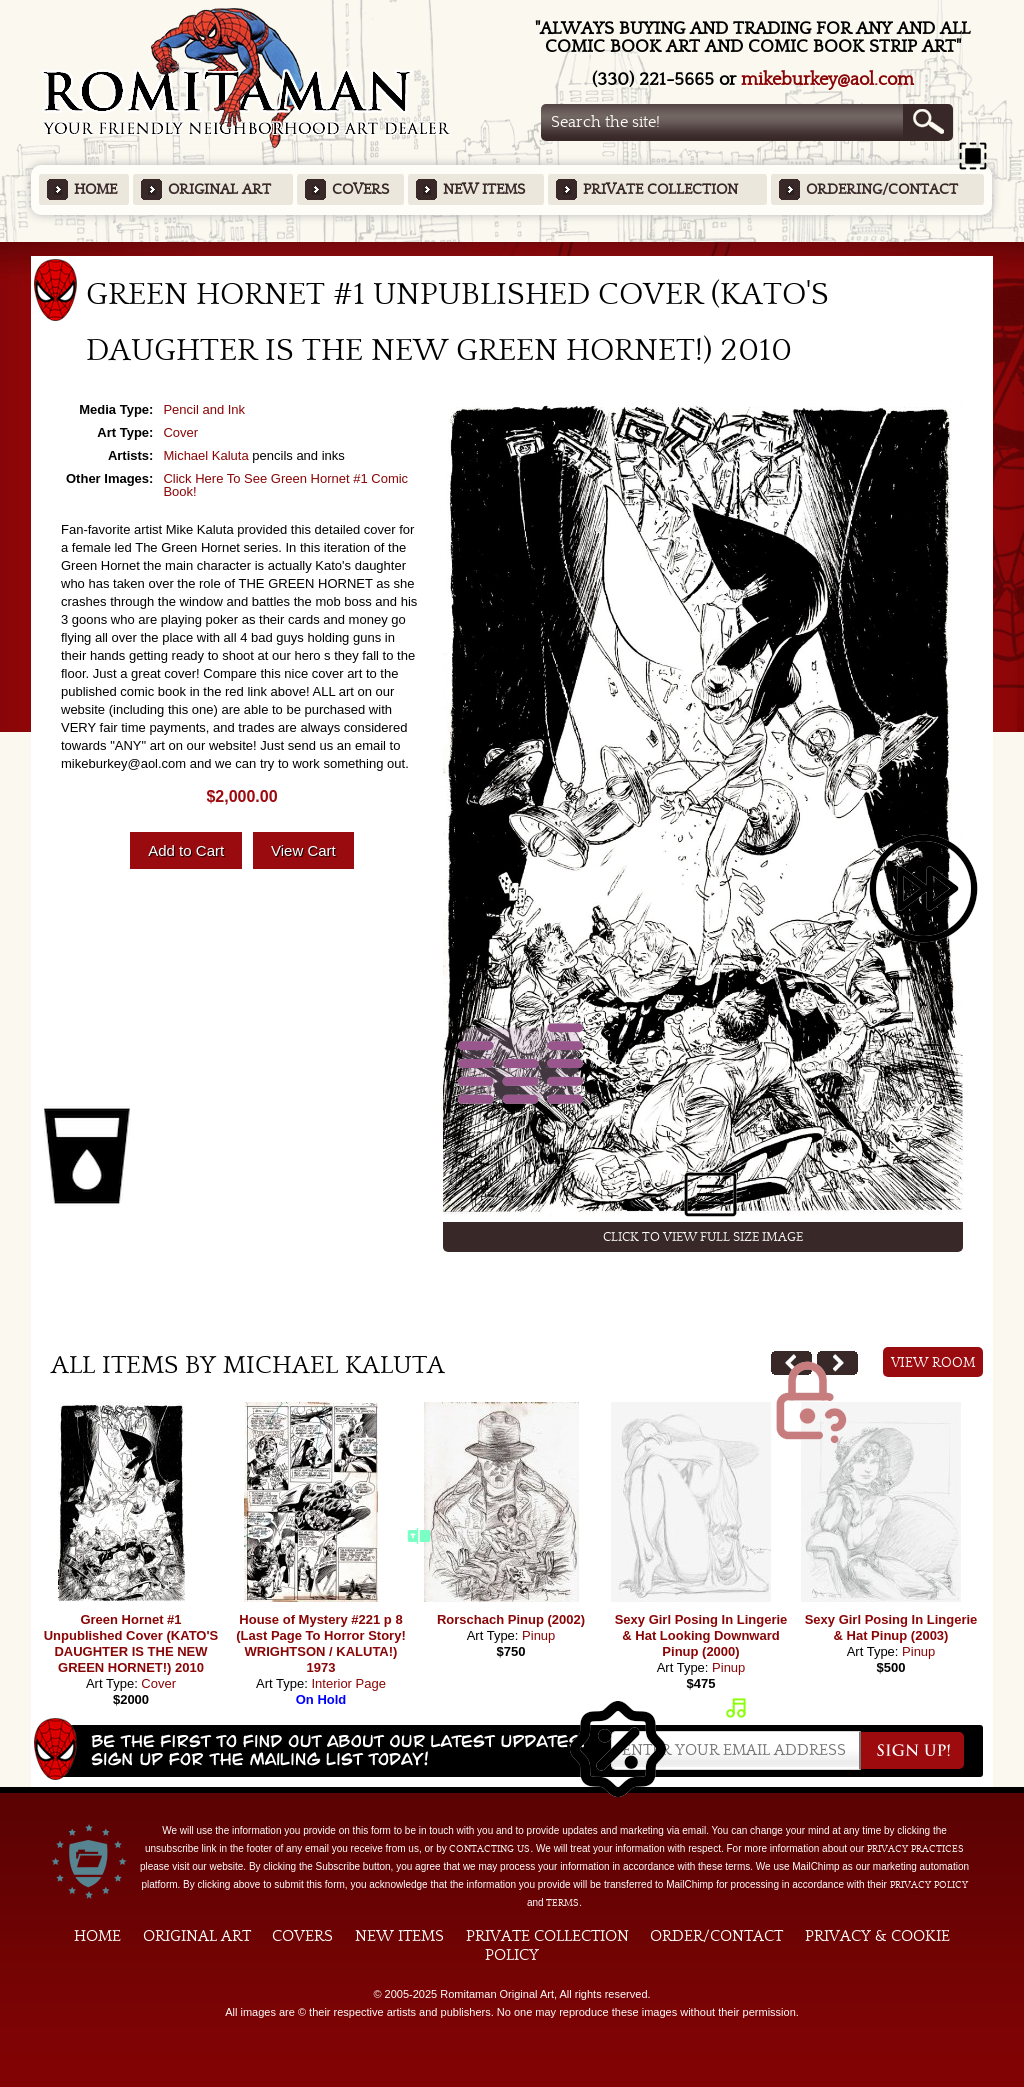 The image size is (1024, 2087). Describe the element at coordinates (87, 1156) in the screenshot. I see `find nearby drink or beverage locations` at that location.